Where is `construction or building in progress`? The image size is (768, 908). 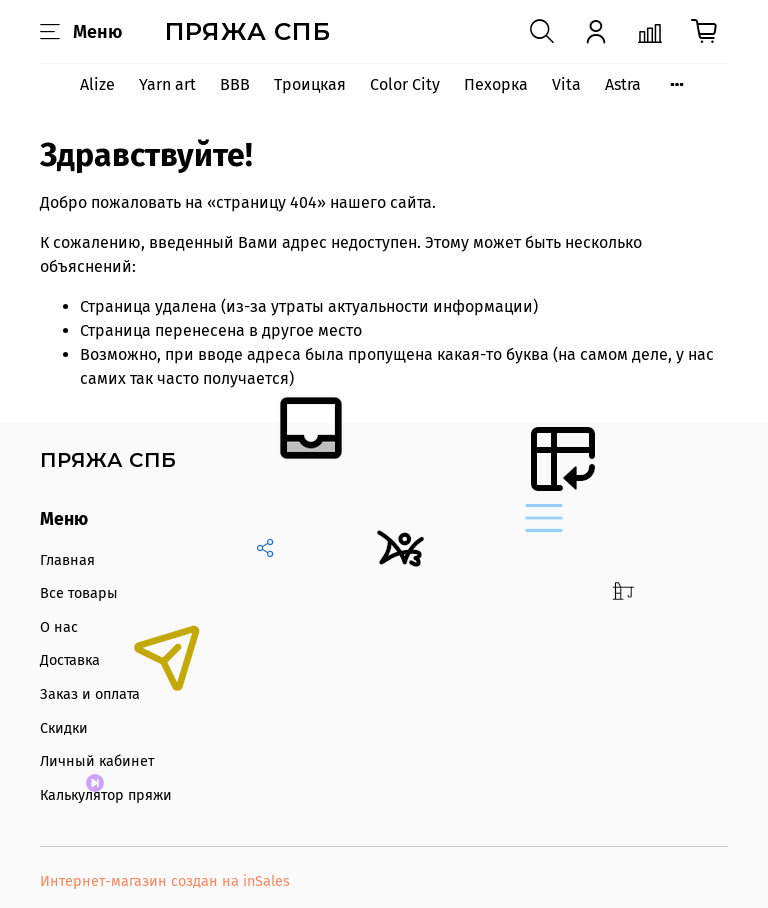
construction or building in progress is located at coordinates (623, 591).